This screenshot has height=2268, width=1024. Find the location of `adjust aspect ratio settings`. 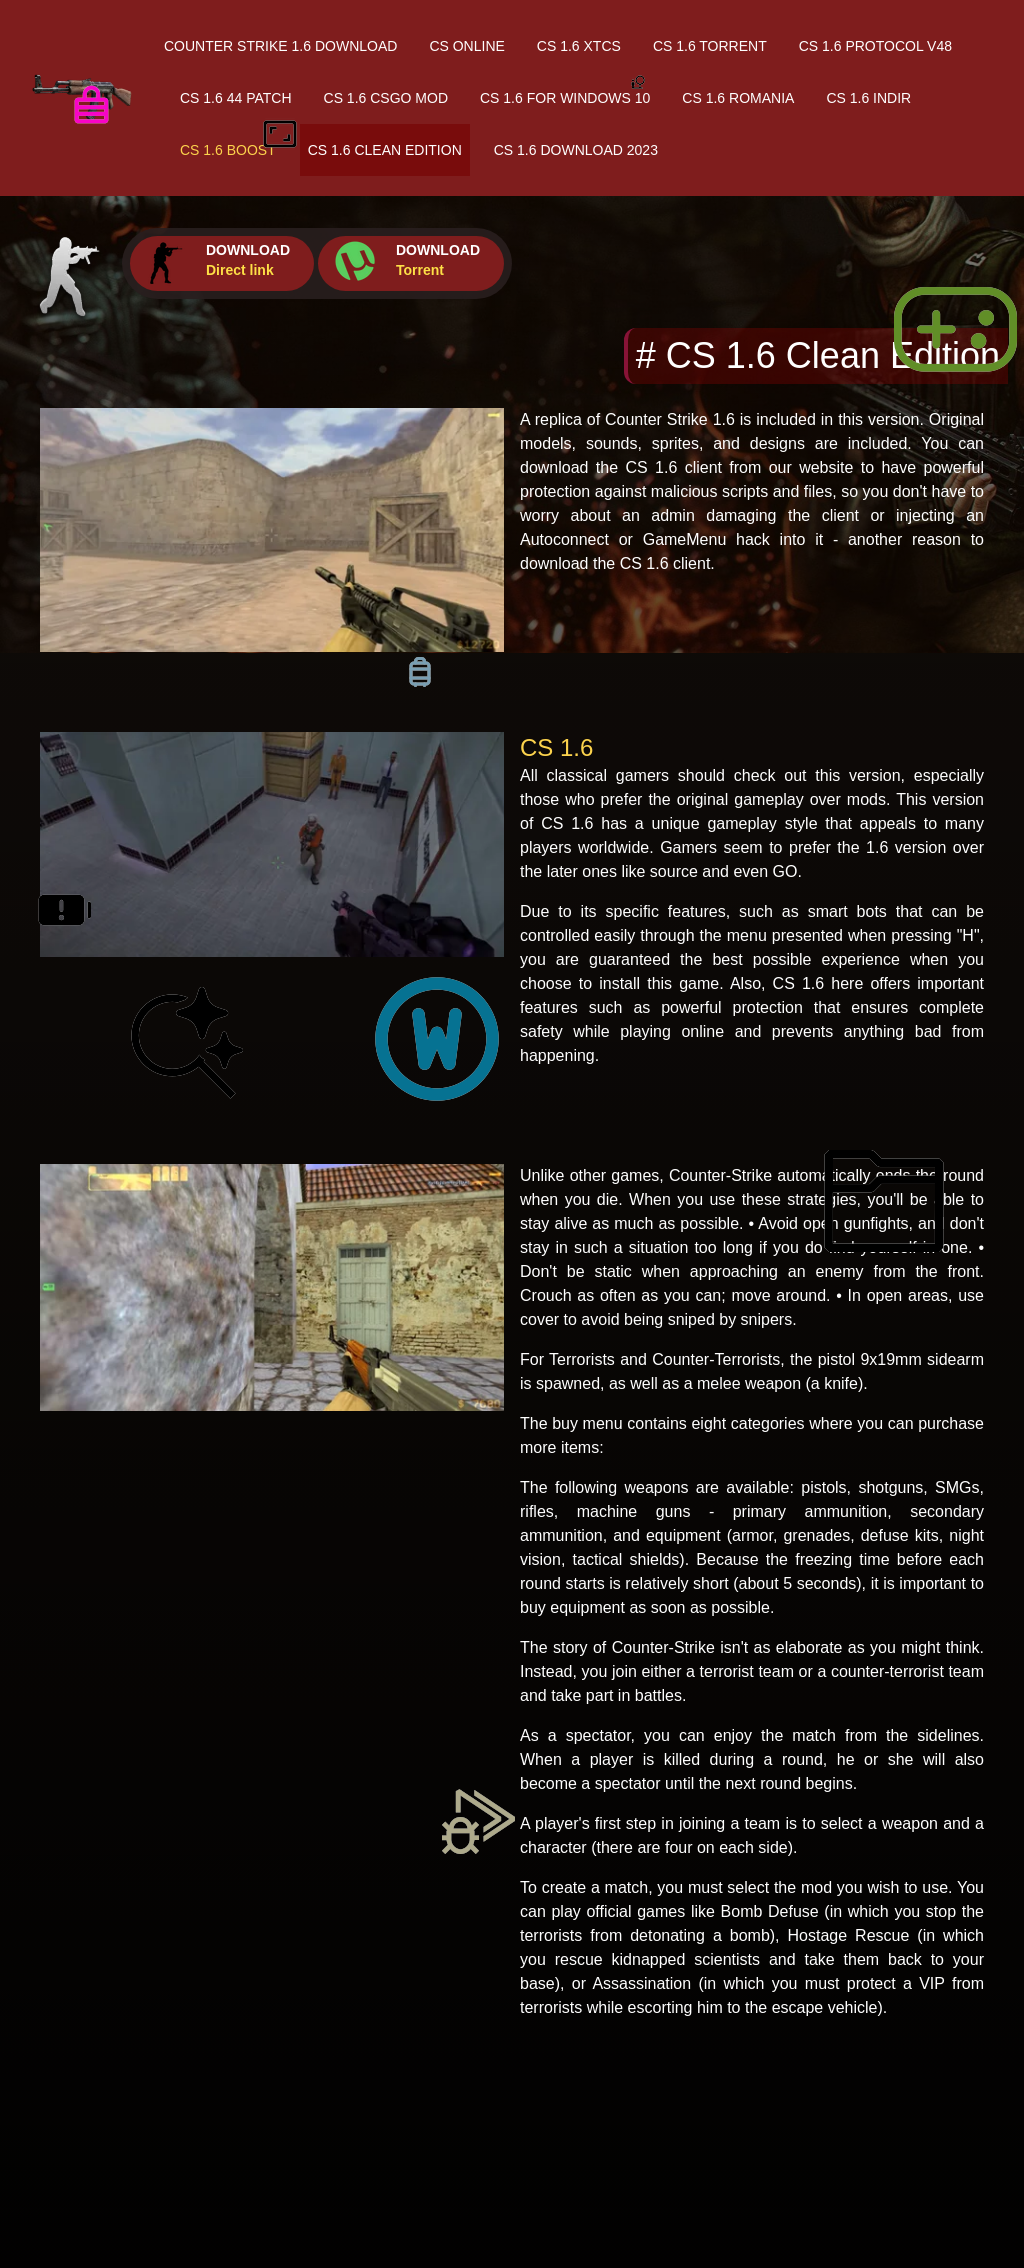

adjust aspect ratio settings is located at coordinates (280, 134).